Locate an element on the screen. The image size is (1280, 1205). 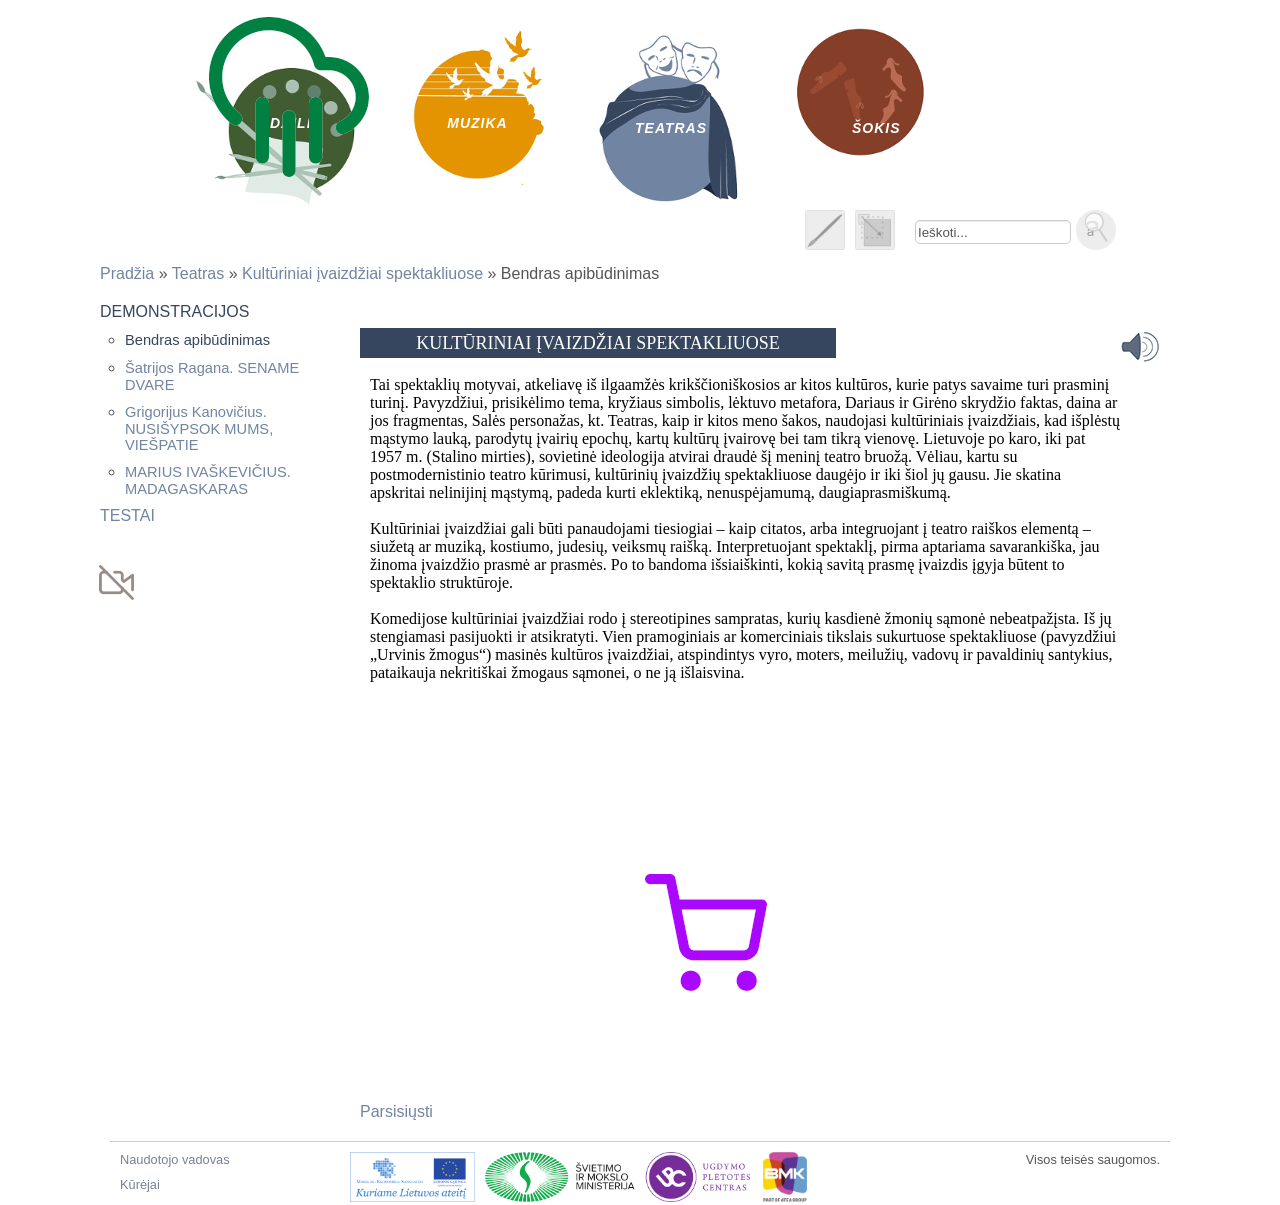
view your shopping cart is located at coordinates (706, 935).